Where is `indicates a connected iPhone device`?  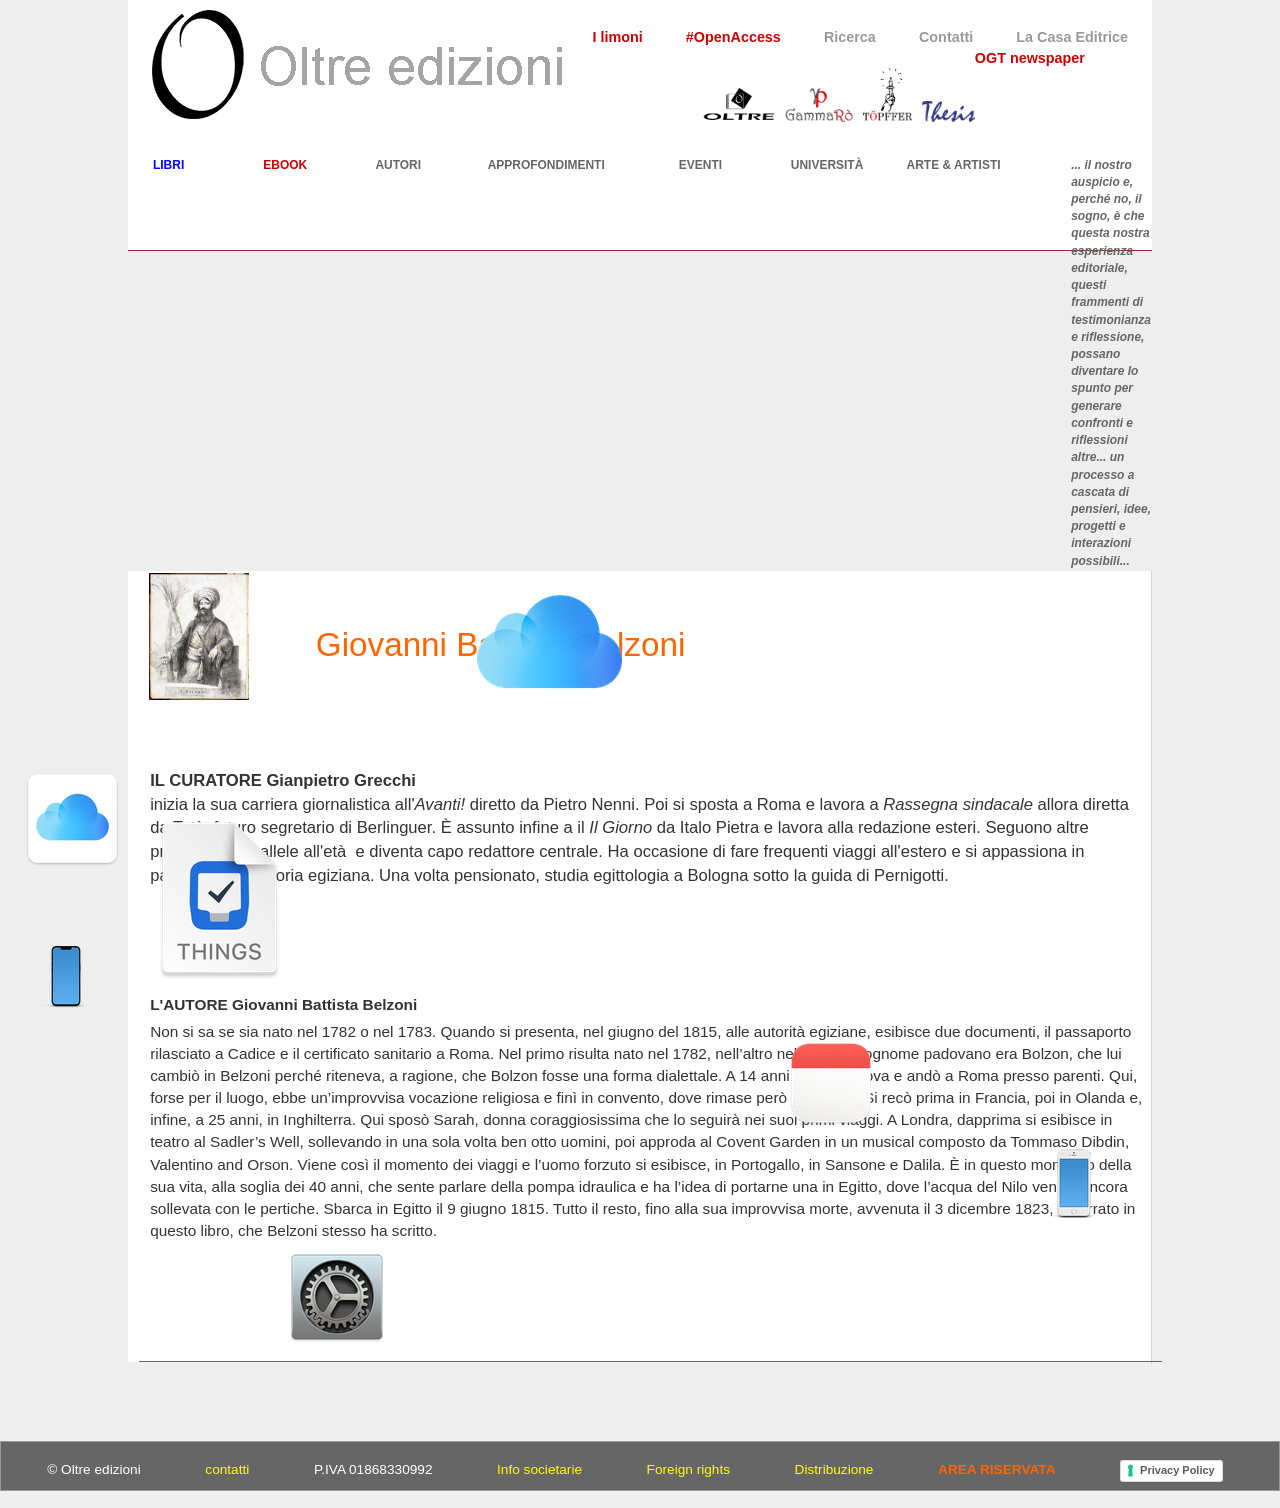 indicates a connected iPhone device is located at coordinates (66, 977).